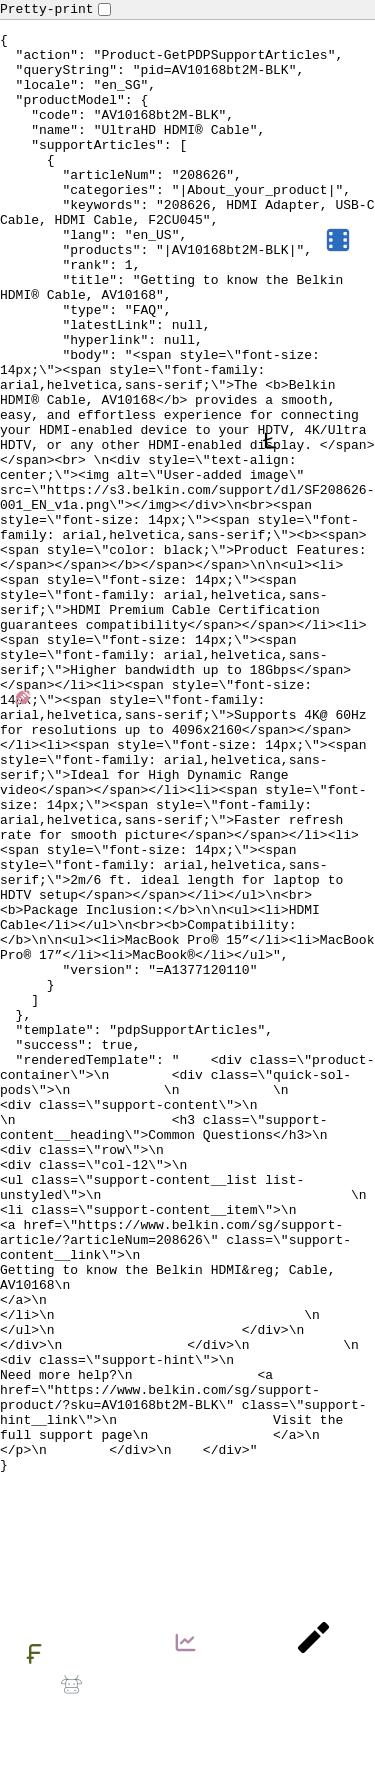 This screenshot has width=375, height=1774. What do you see at coordinates (22, 697) in the screenshot?
I see `access football or american sports content` at bounding box center [22, 697].